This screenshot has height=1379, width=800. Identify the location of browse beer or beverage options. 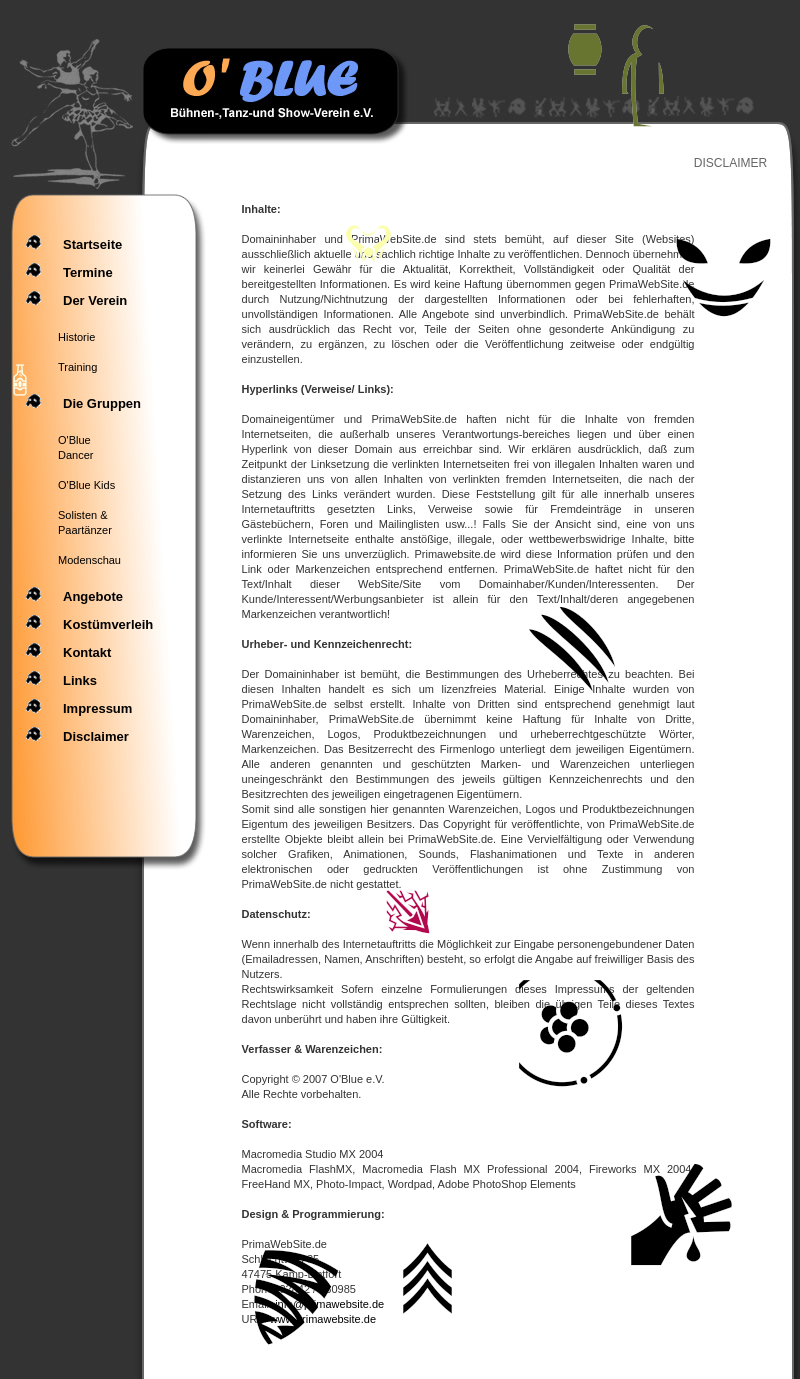
(20, 380).